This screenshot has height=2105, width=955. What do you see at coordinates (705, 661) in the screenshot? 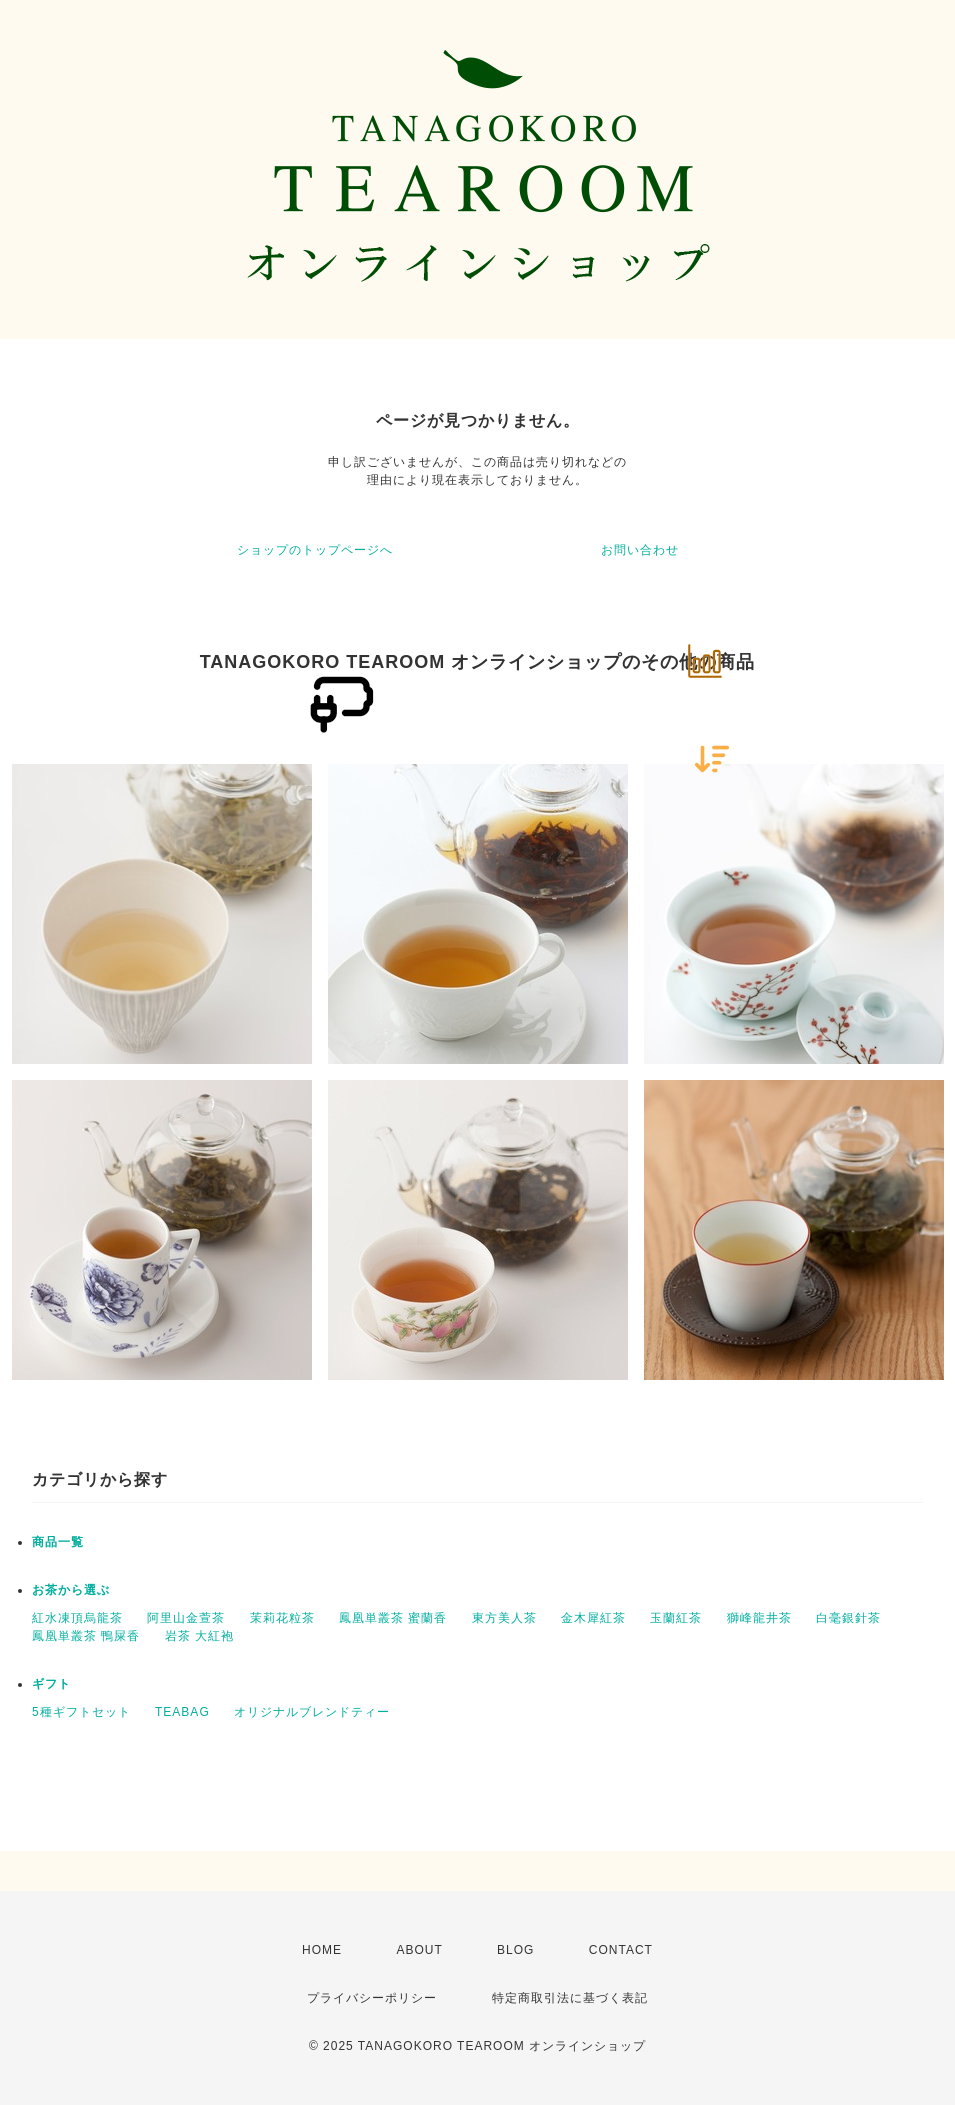
I see `view analytics or statistics` at bounding box center [705, 661].